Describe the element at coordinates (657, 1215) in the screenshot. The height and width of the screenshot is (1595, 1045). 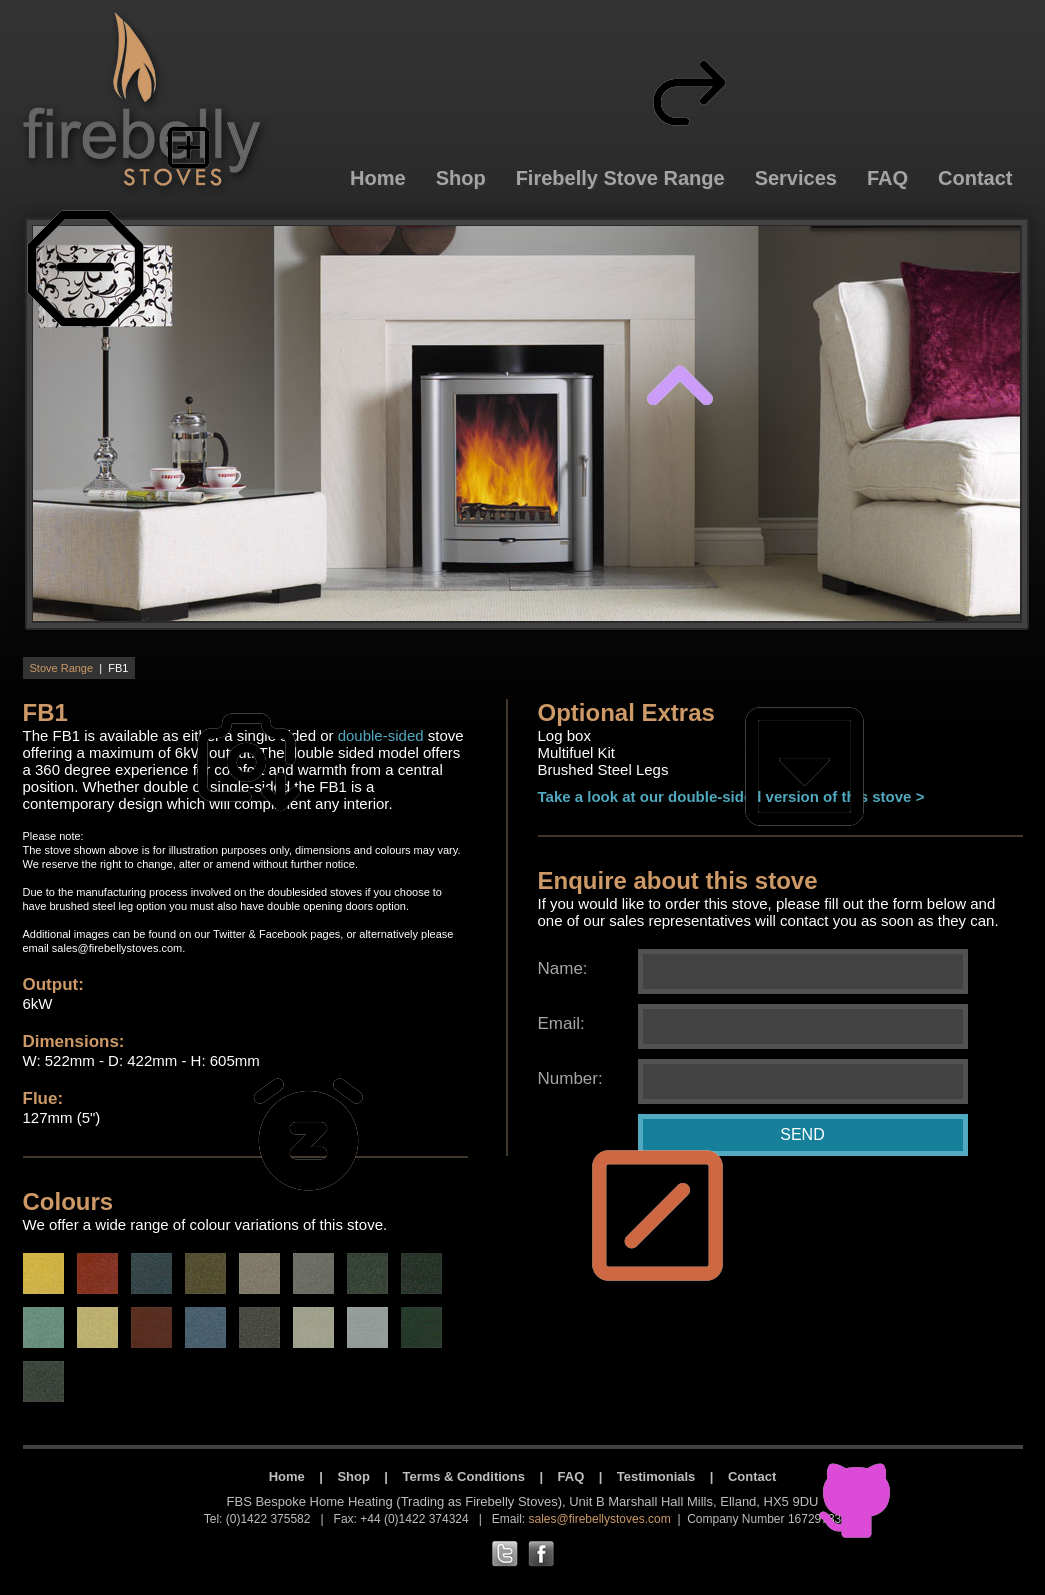
I see `indicates a file ignored in diff comparison` at that location.